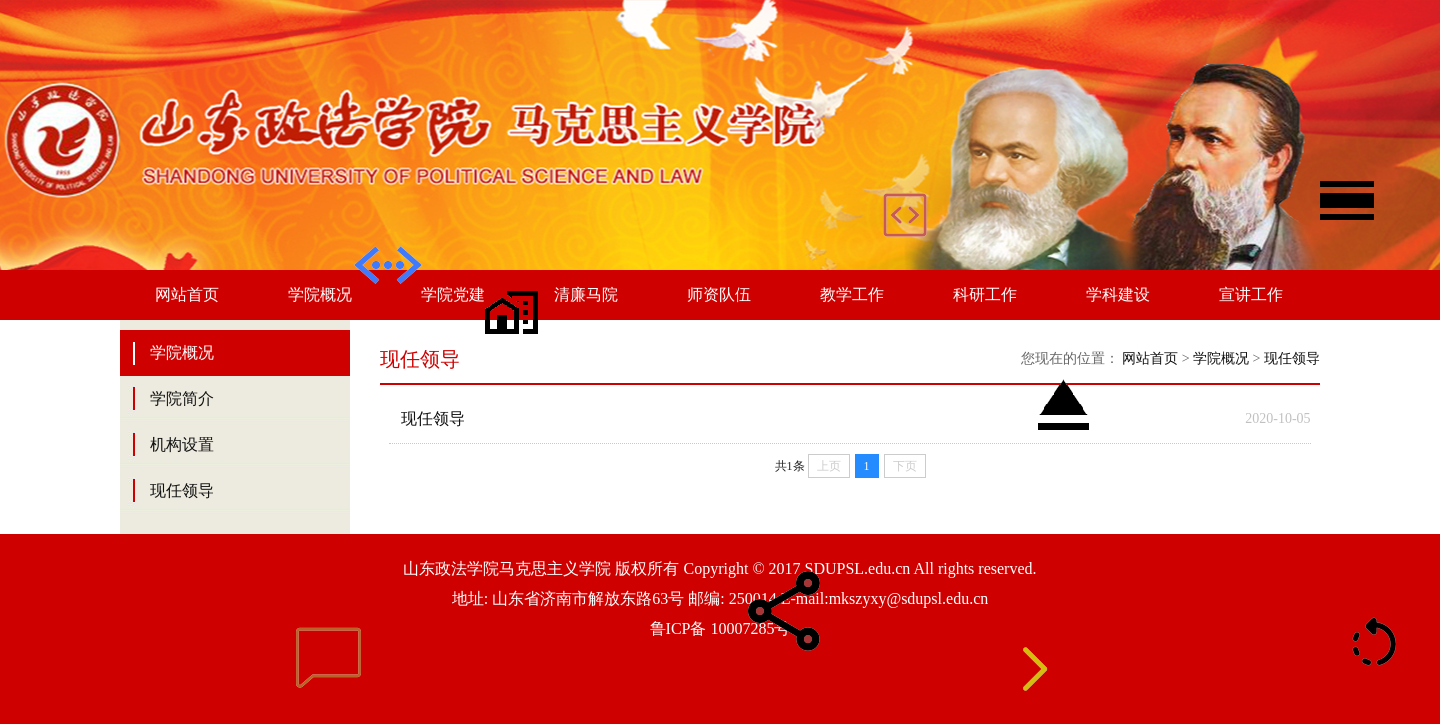 This screenshot has width=1440, height=724. What do you see at coordinates (1374, 644) in the screenshot?
I see `rotate image counterclockwise` at bounding box center [1374, 644].